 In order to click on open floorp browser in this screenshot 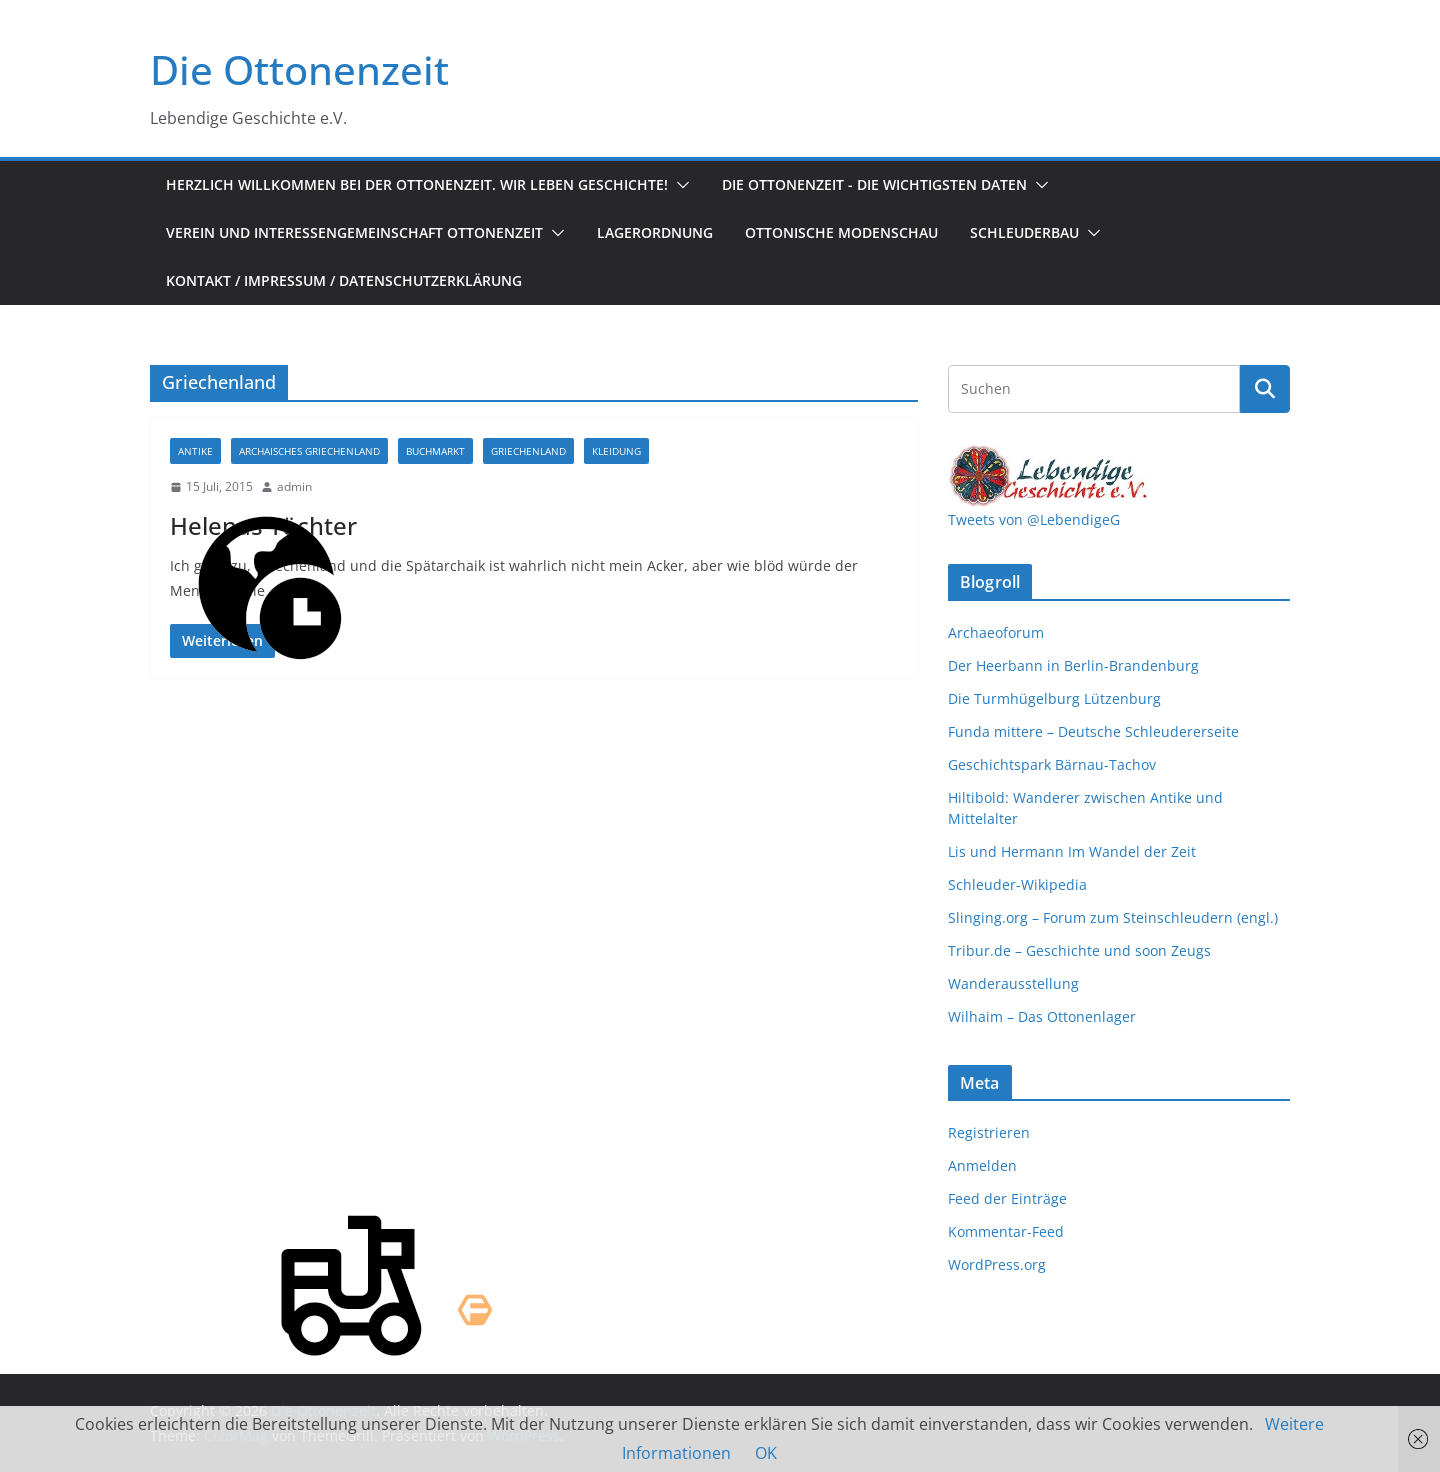, I will do `click(475, 1310)`.